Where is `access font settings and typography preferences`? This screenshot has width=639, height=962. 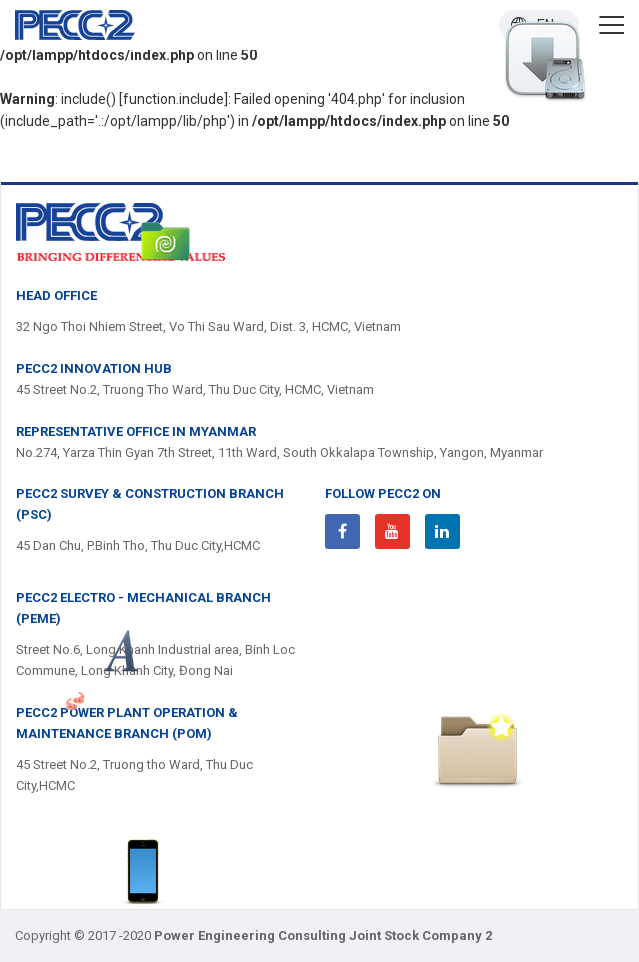
access font settings and typography preferences is located at coordinates (120, 649).